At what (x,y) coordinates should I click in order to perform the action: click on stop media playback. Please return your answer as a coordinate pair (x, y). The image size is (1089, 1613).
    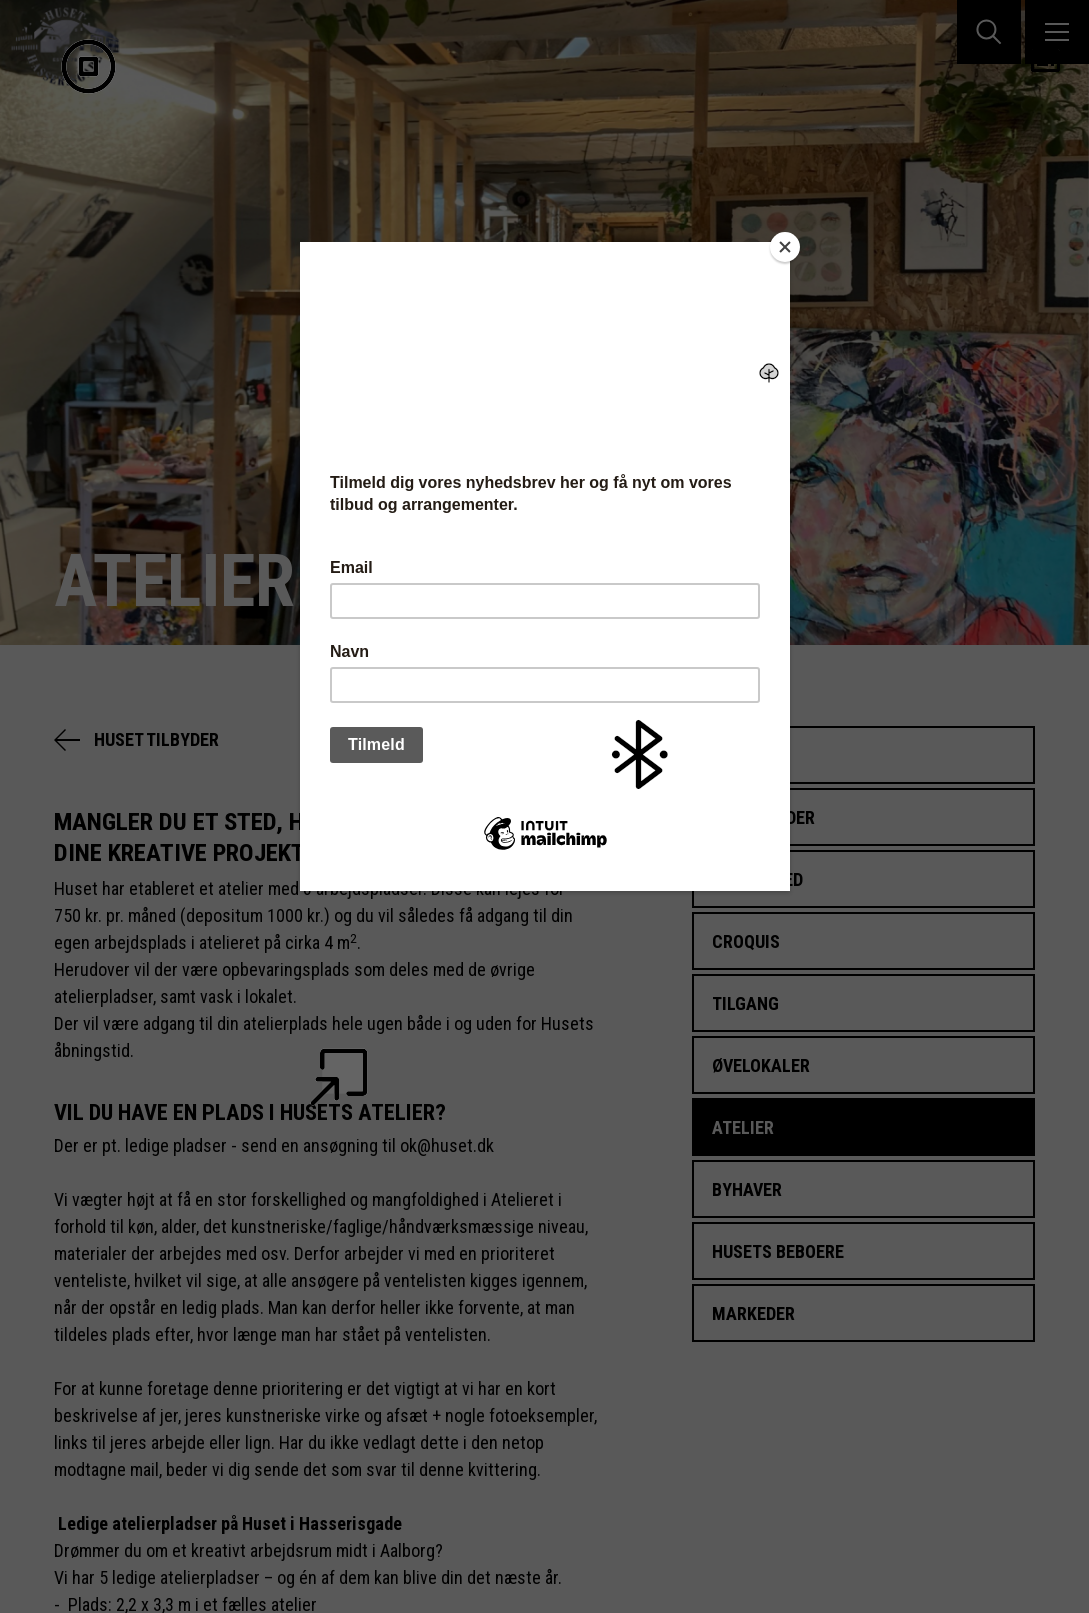
    Looking at the image, I should click on (88, 66).